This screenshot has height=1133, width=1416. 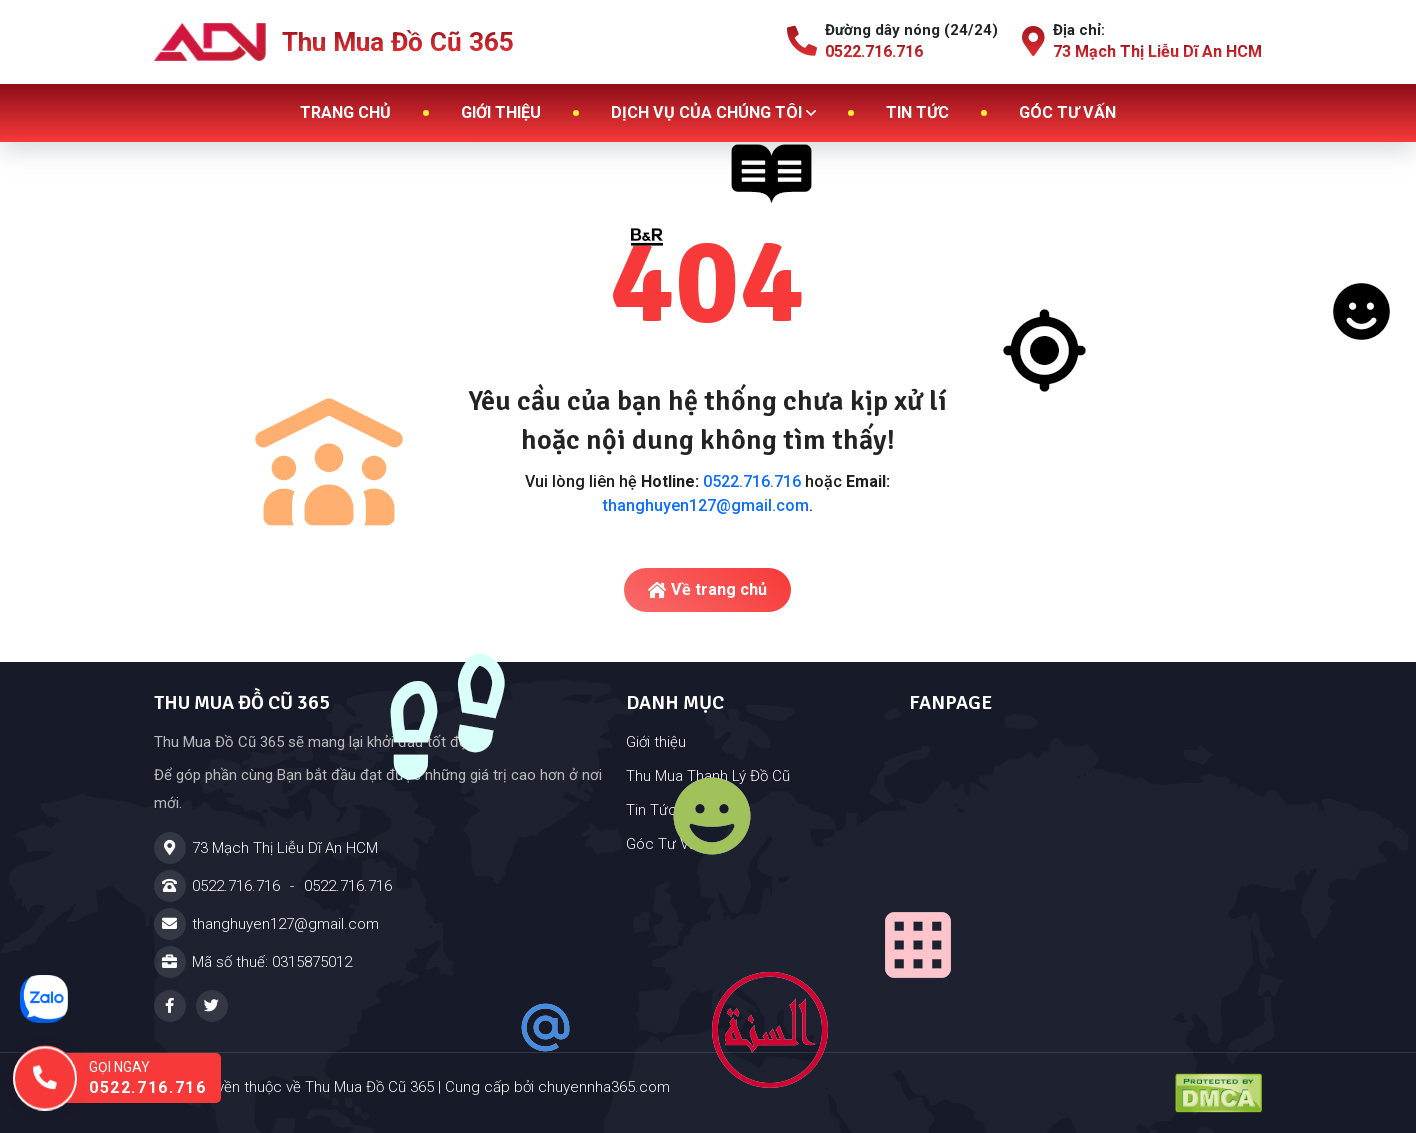 I want to click on view readme documentation, so click(x=771, y=173).